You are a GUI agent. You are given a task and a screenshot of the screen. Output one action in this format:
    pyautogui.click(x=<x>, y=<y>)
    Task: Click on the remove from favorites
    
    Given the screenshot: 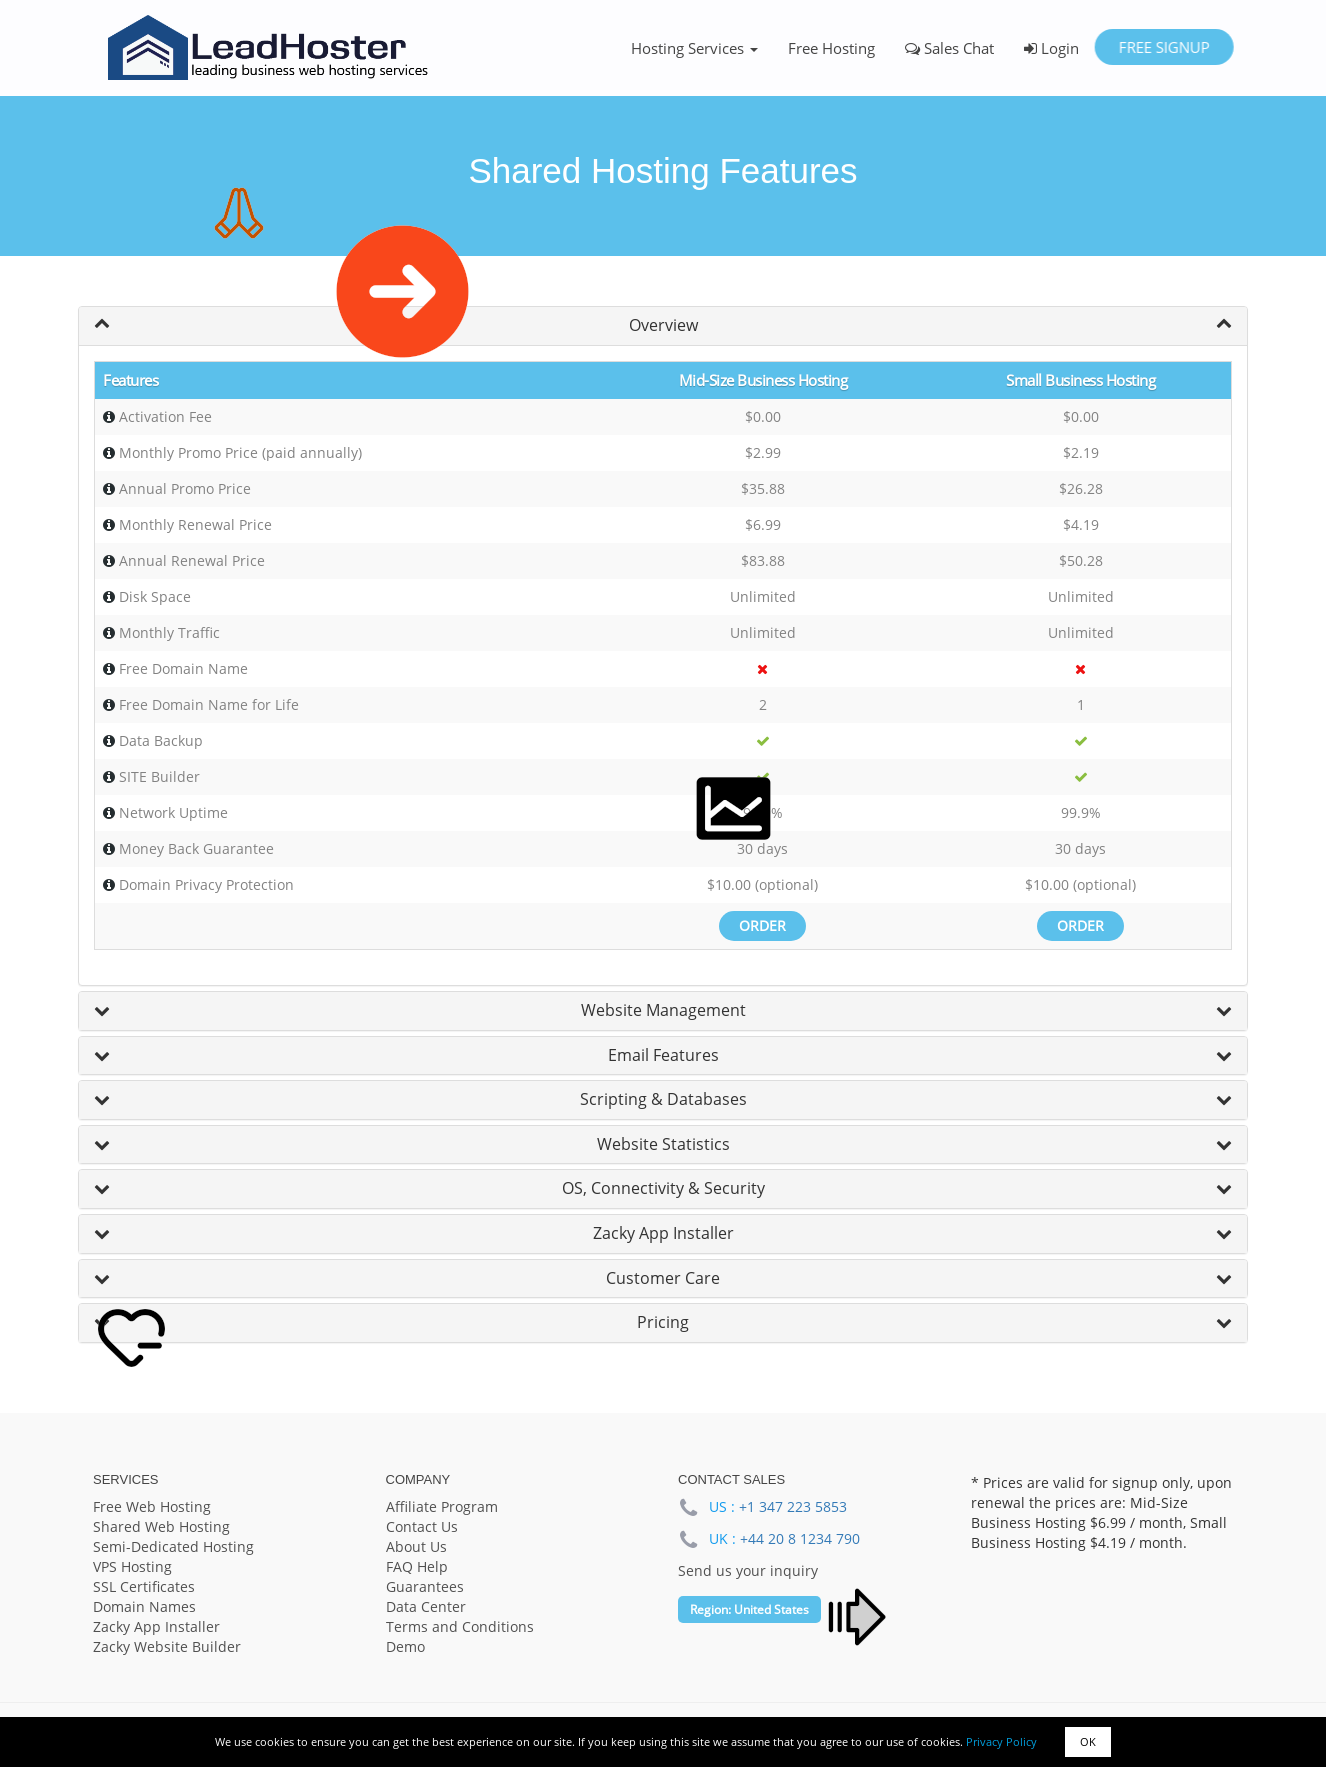 What is the action you would take?
    pyautogui.click(x=131, y=1336)
    